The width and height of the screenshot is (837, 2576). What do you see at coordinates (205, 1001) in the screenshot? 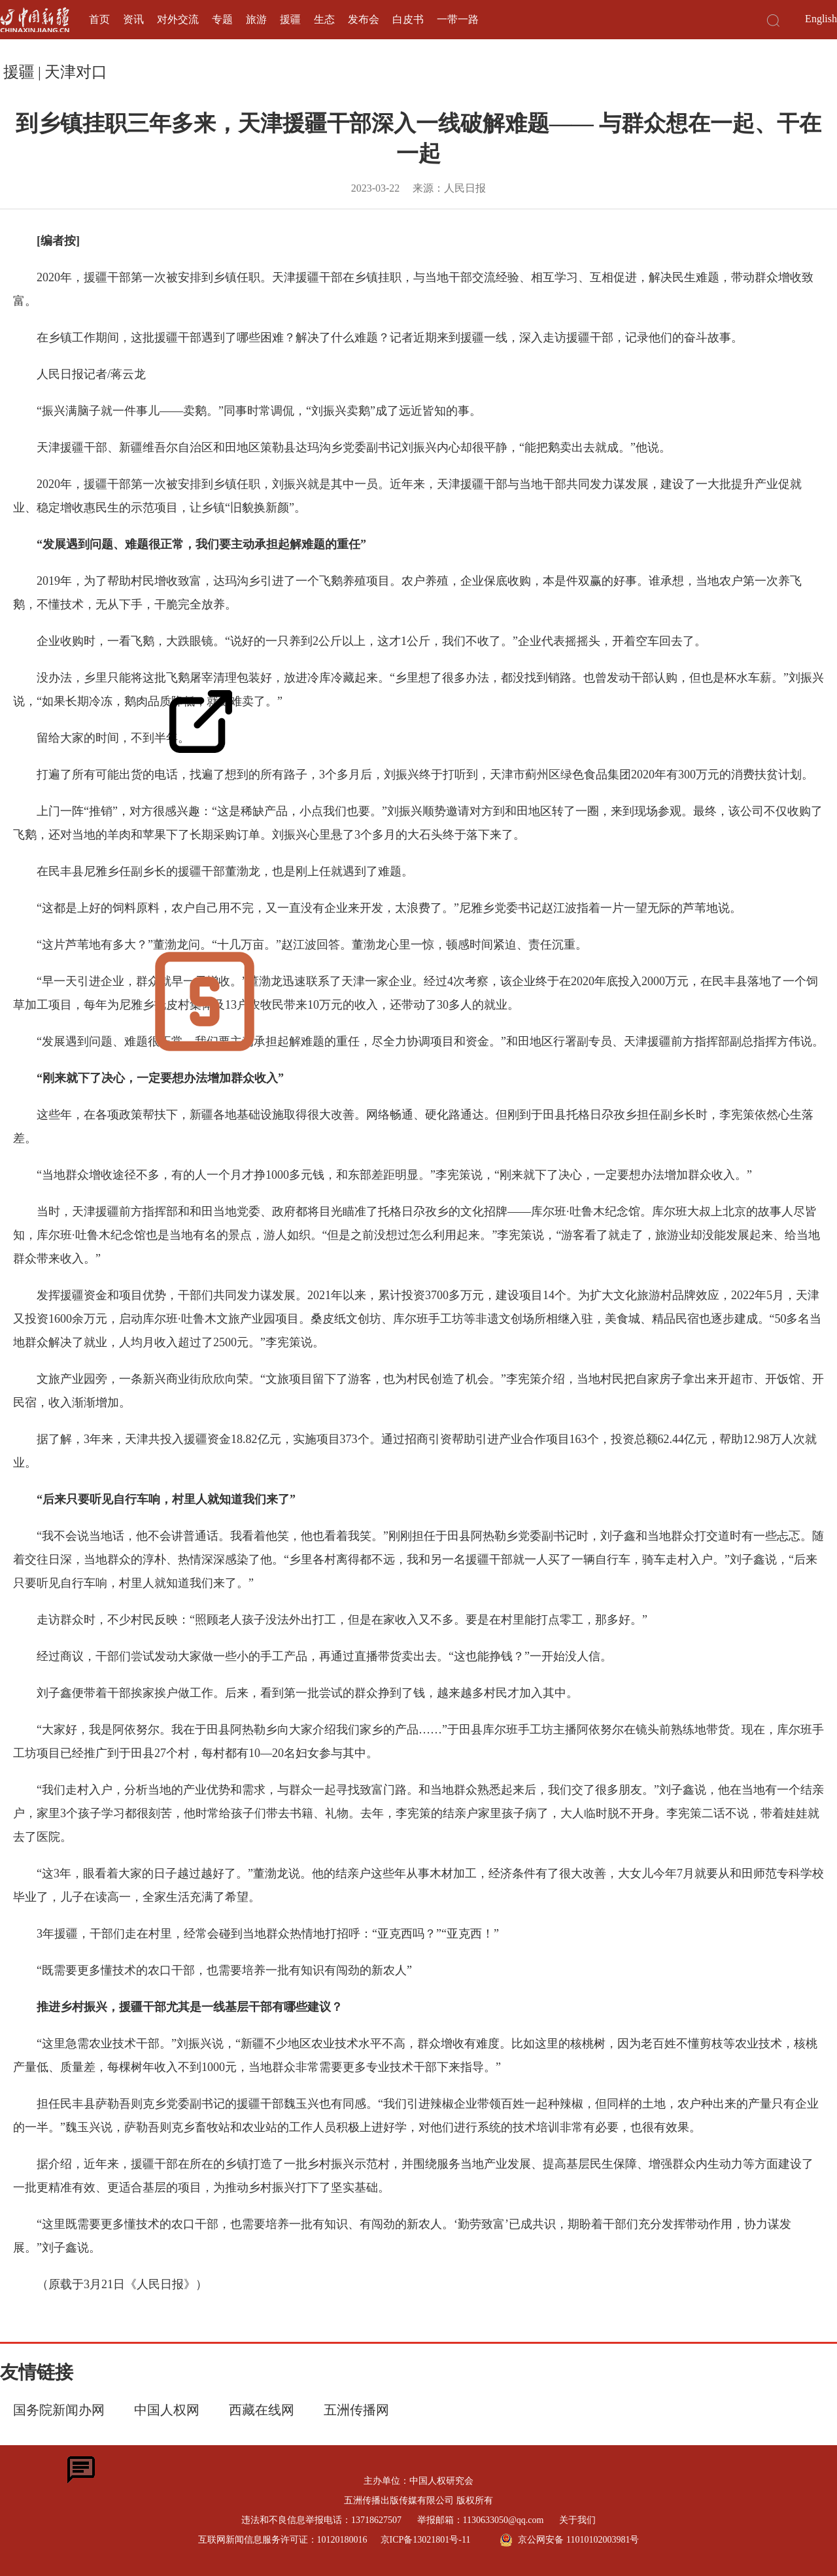
I see `indicates a shortcut or keyboard shortcut function` at bounding box center [205, 1001].